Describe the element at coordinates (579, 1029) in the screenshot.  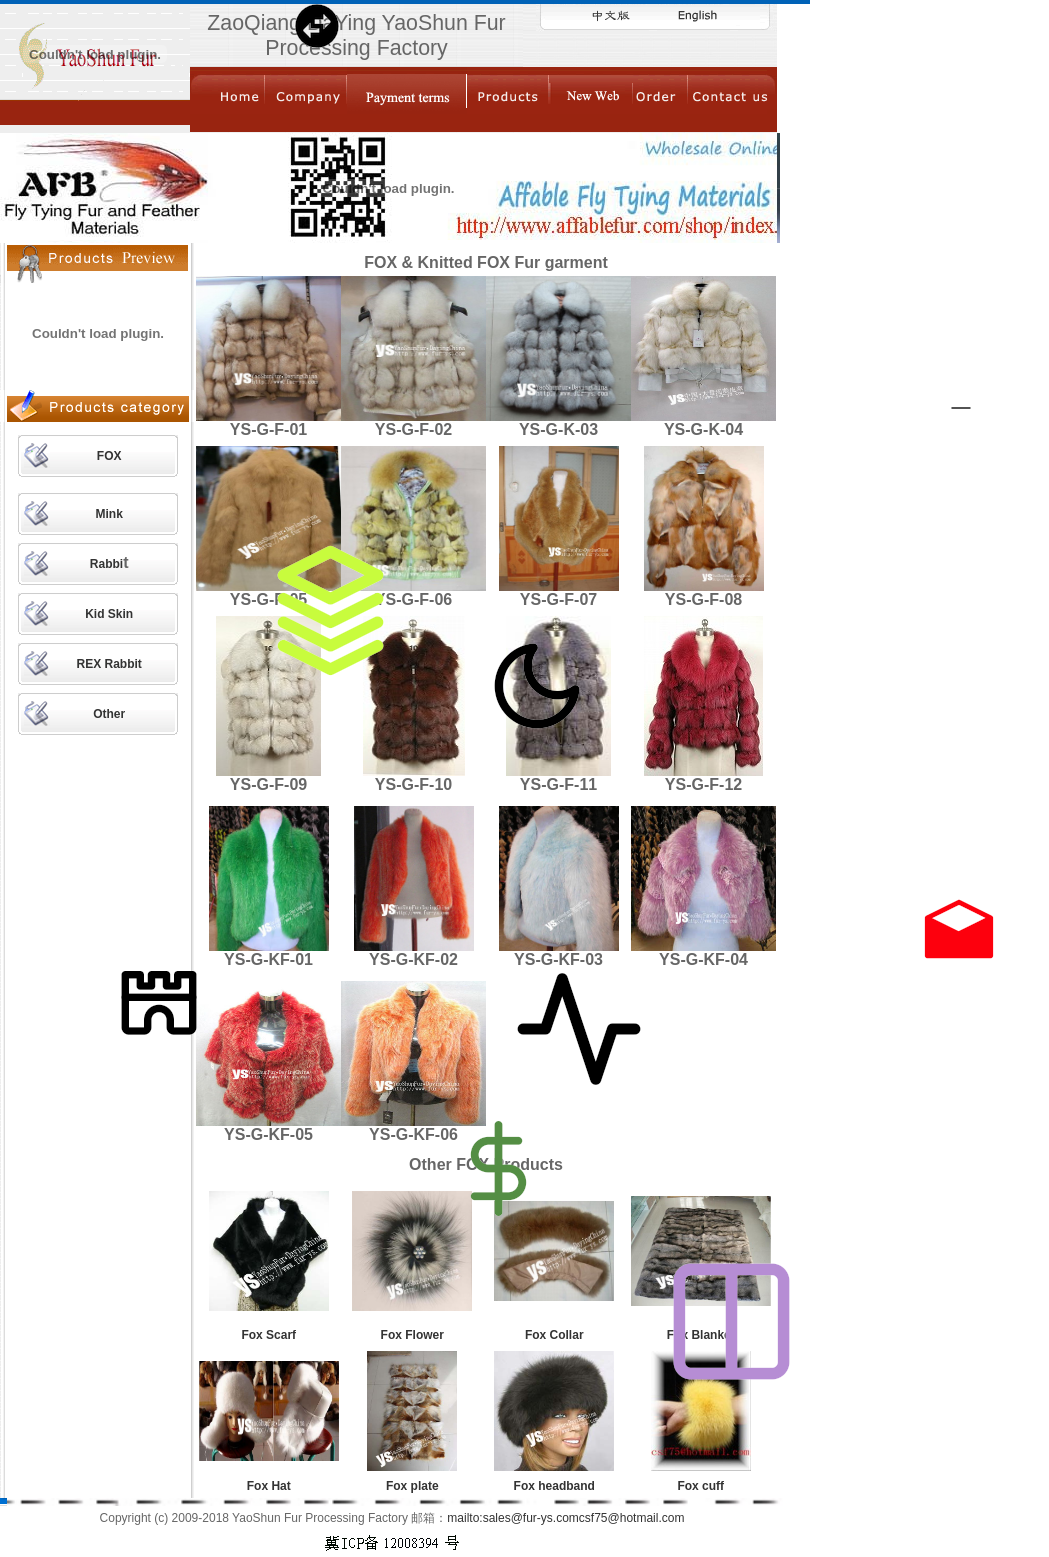
I see `view activity or health metrics` at that location.